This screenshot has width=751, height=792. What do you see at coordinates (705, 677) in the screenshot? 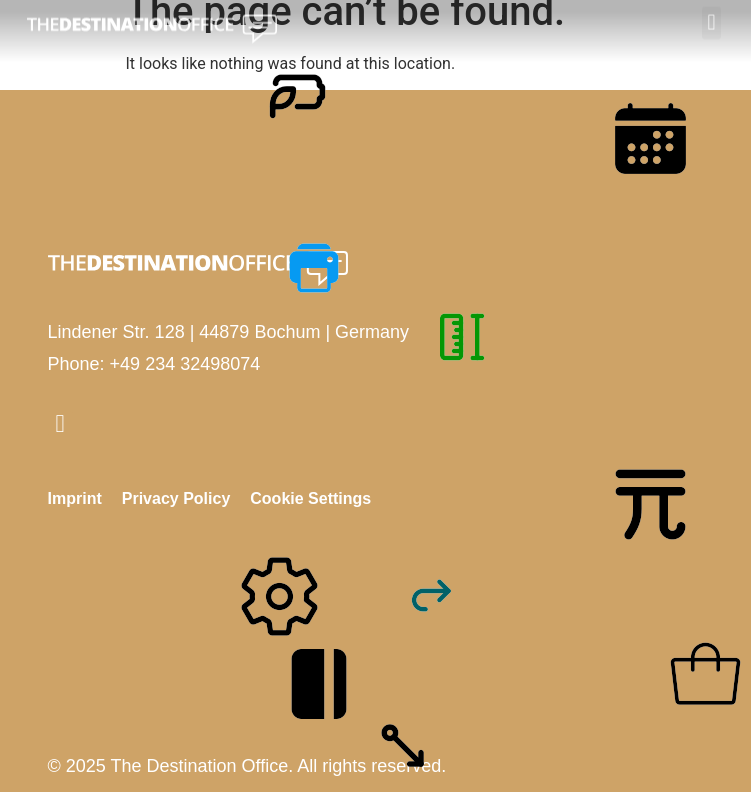
I see `view your shopping bag` at bounding box center [705, 677].